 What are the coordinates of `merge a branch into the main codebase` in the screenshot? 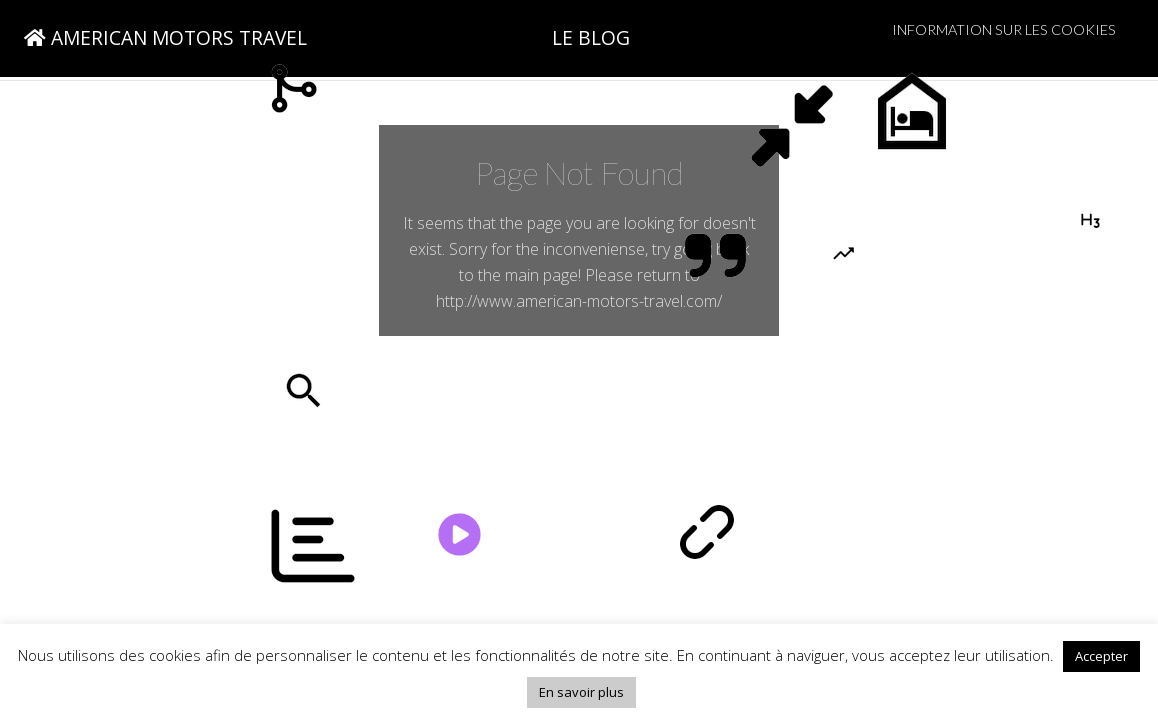 It's located at (292, 88).